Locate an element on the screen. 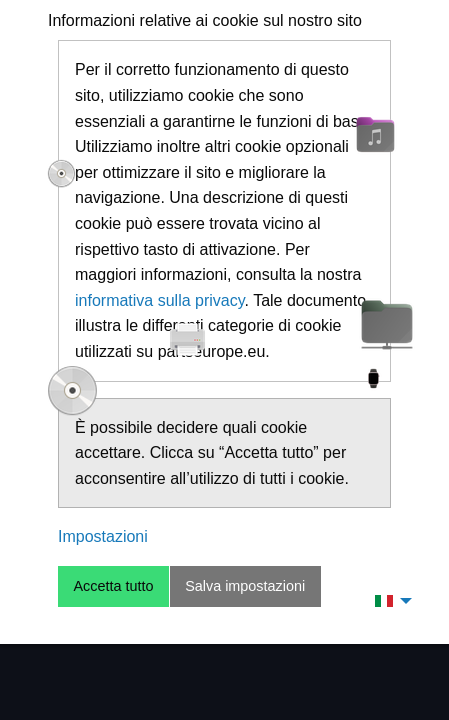 The width and height of the screenshot is (449, 720). indicates a CD-RW (rewritable disc) drive or device is located at coordinates (72, 390).